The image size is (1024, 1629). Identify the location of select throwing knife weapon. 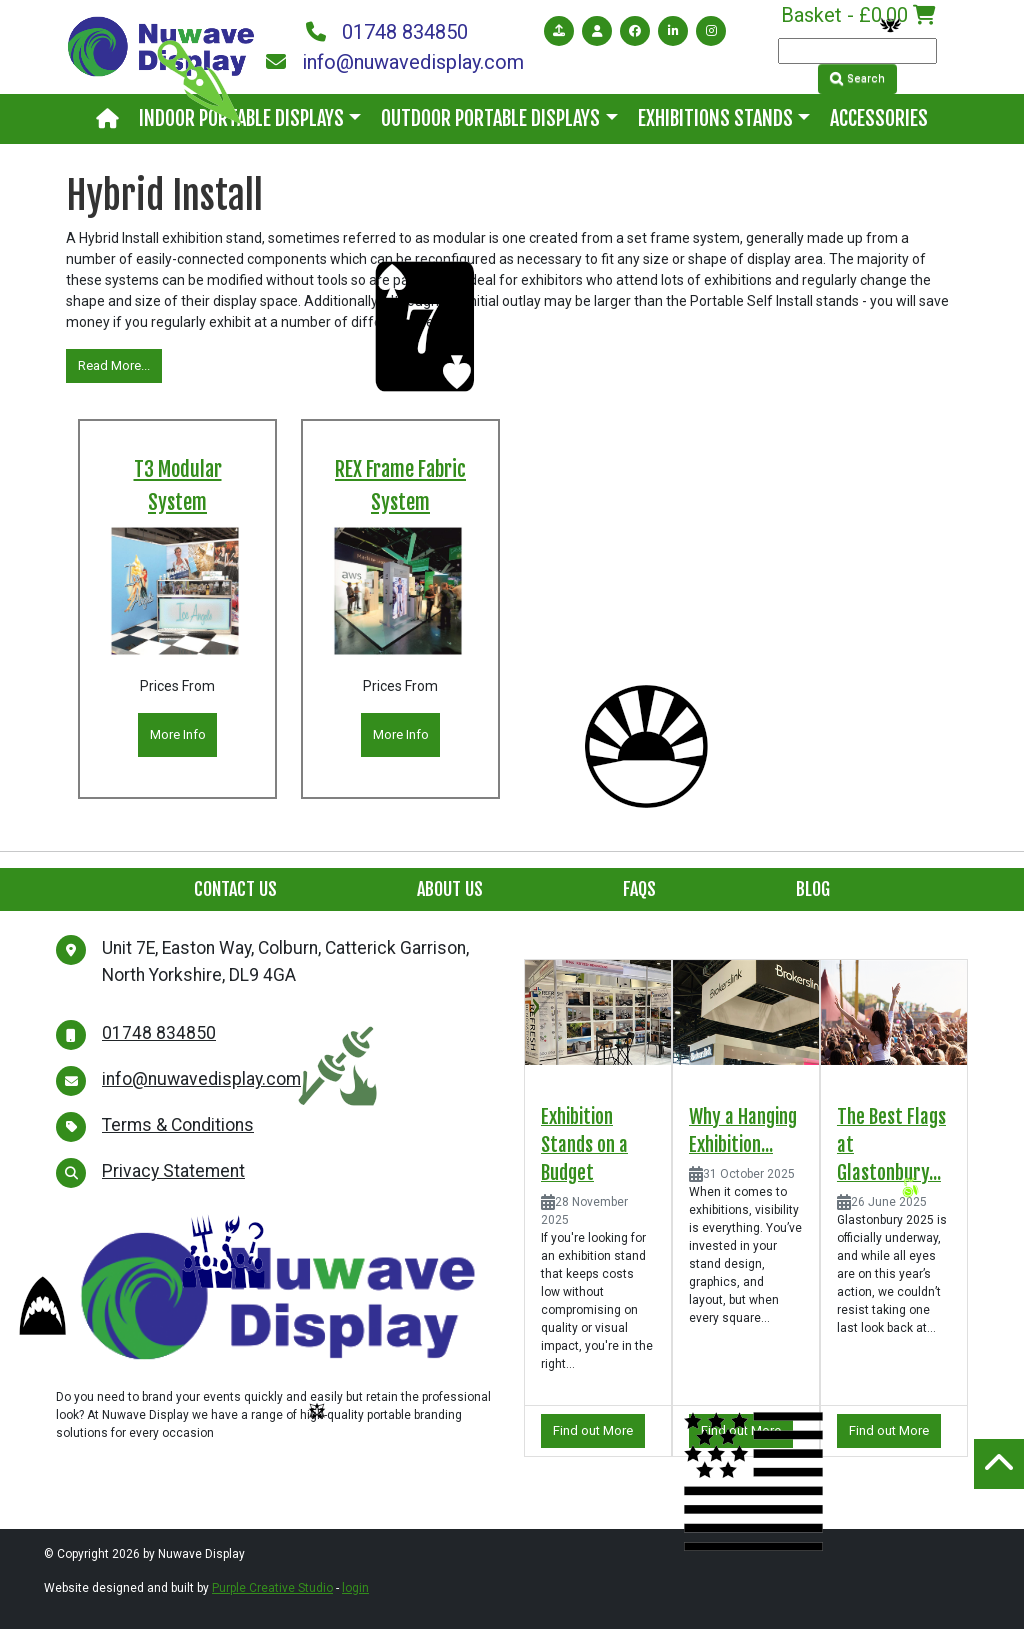
(200, 83).